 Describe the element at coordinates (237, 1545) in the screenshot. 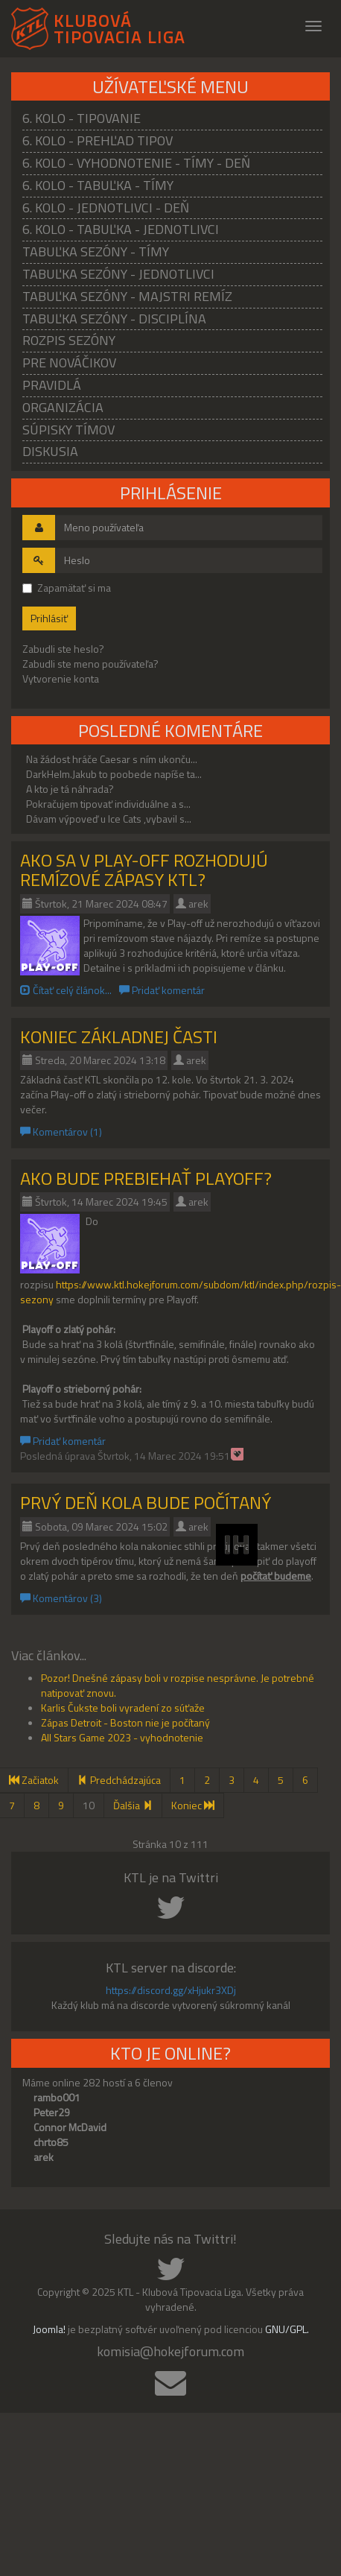

I see `visit the Indie Hackers community` at that location.